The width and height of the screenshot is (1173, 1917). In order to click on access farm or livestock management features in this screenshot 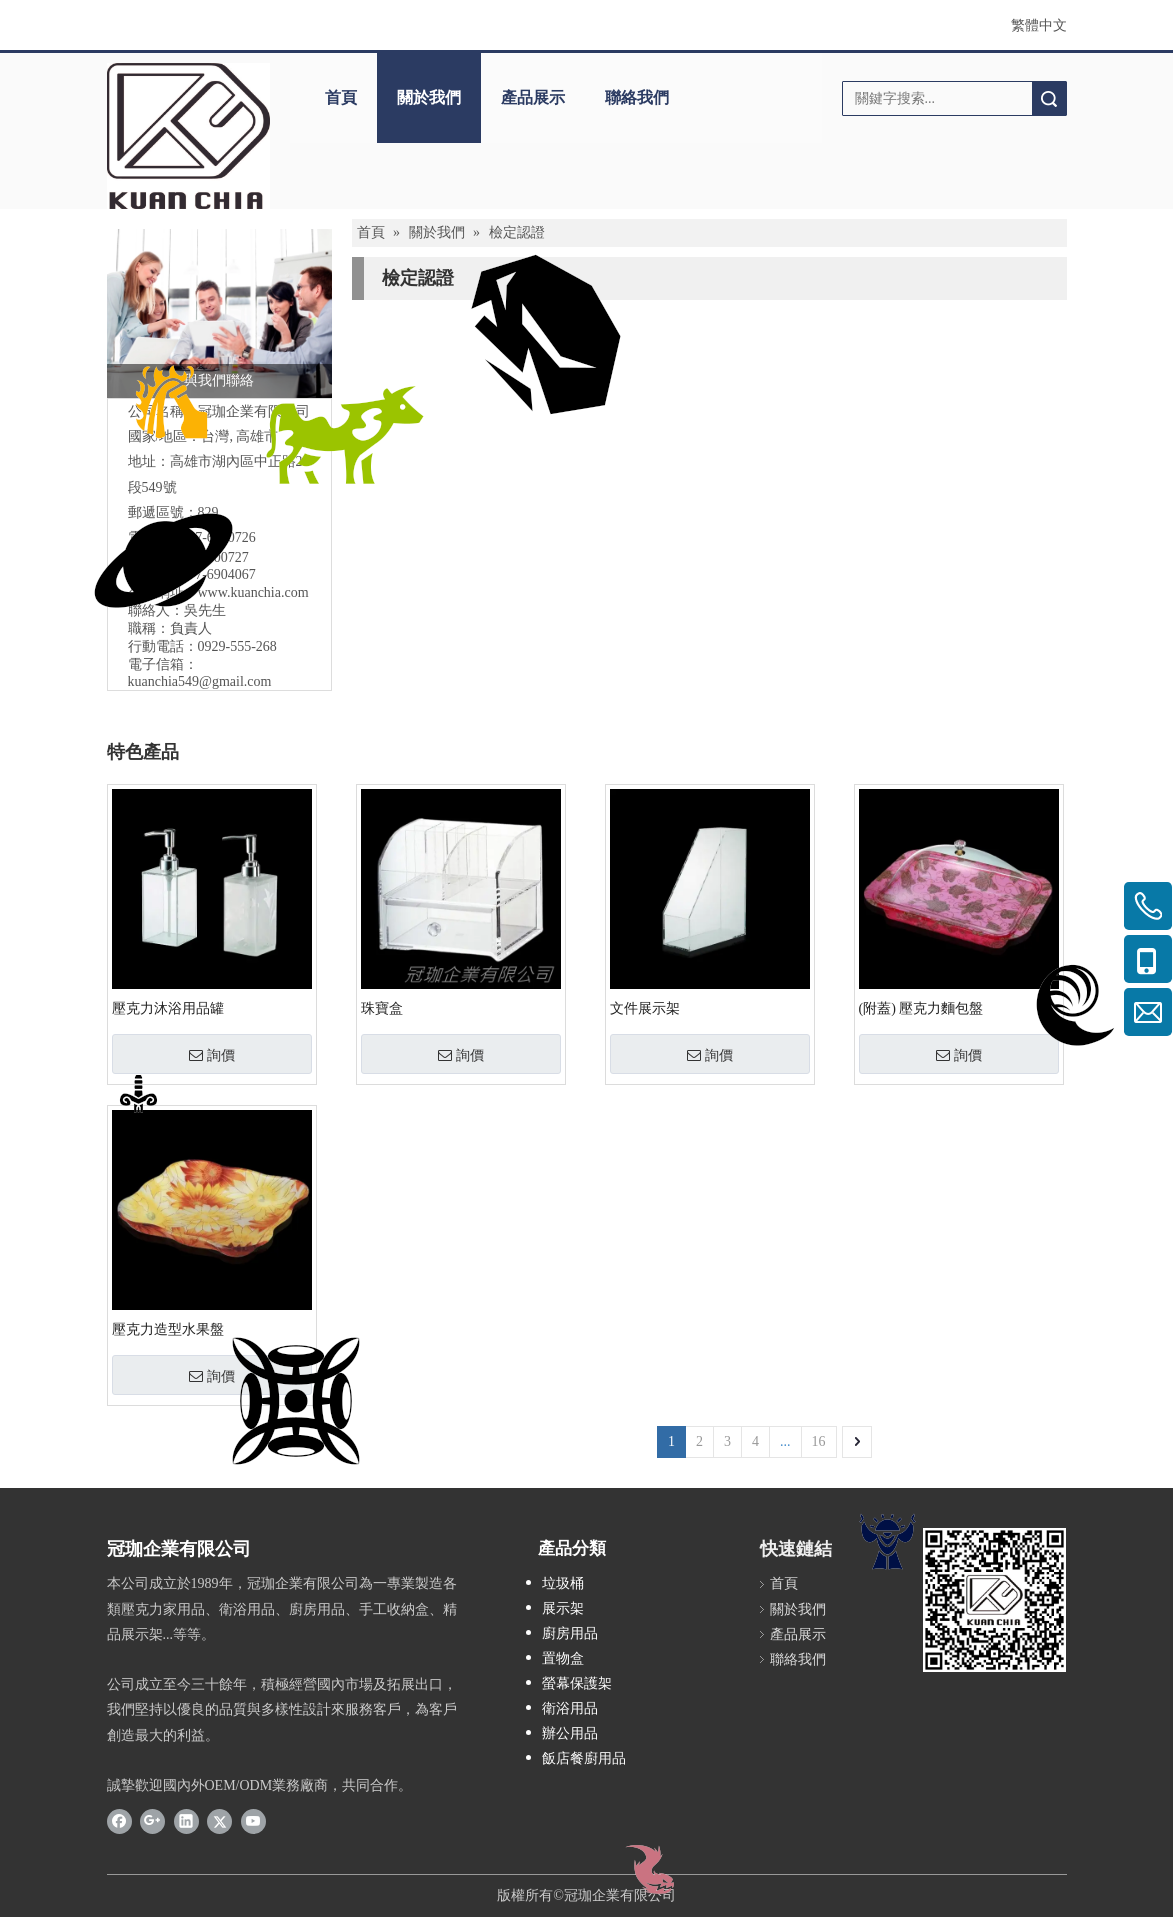, I will do `click(345, 435)`.